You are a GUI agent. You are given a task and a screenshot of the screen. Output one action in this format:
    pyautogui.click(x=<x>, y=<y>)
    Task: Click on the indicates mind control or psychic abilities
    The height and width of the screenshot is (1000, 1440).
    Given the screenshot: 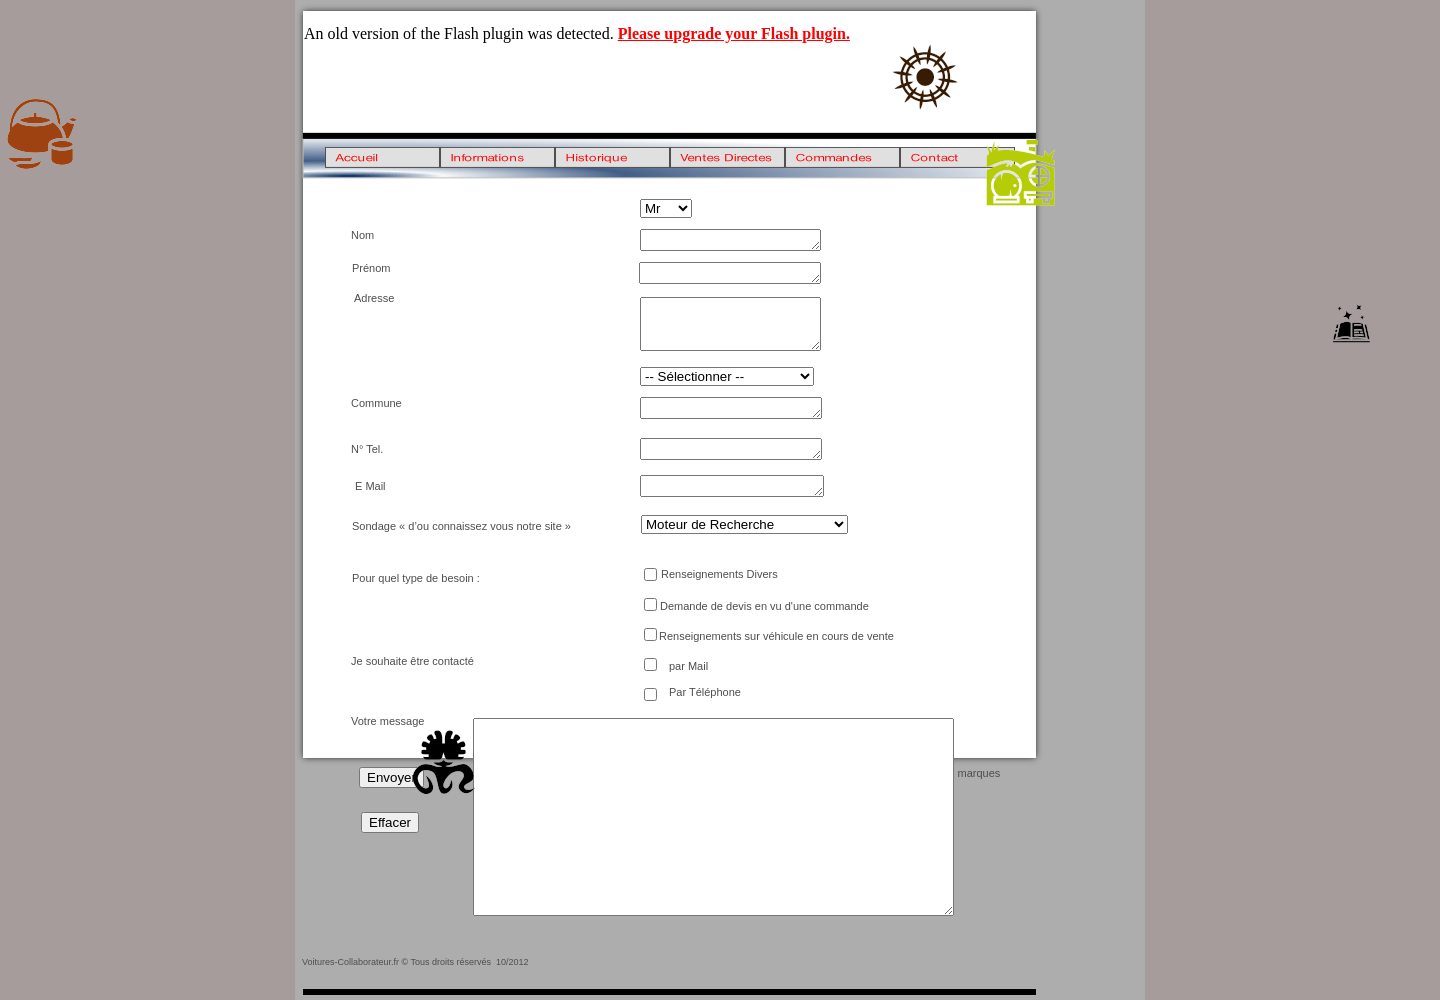 What is the action you would take?
    pyautogui.click(x=443, y=762)
    